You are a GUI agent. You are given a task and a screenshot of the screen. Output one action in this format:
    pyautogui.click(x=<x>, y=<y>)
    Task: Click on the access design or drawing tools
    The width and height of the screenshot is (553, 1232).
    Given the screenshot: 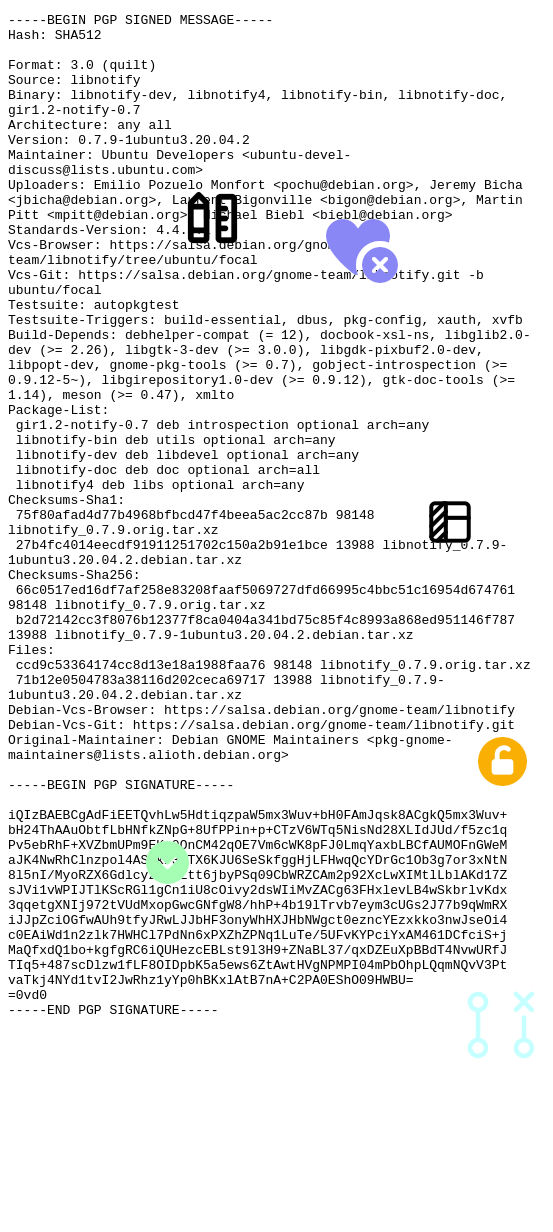 What is the action you would take?
    pyautogui.click(x=212, y=218)
    